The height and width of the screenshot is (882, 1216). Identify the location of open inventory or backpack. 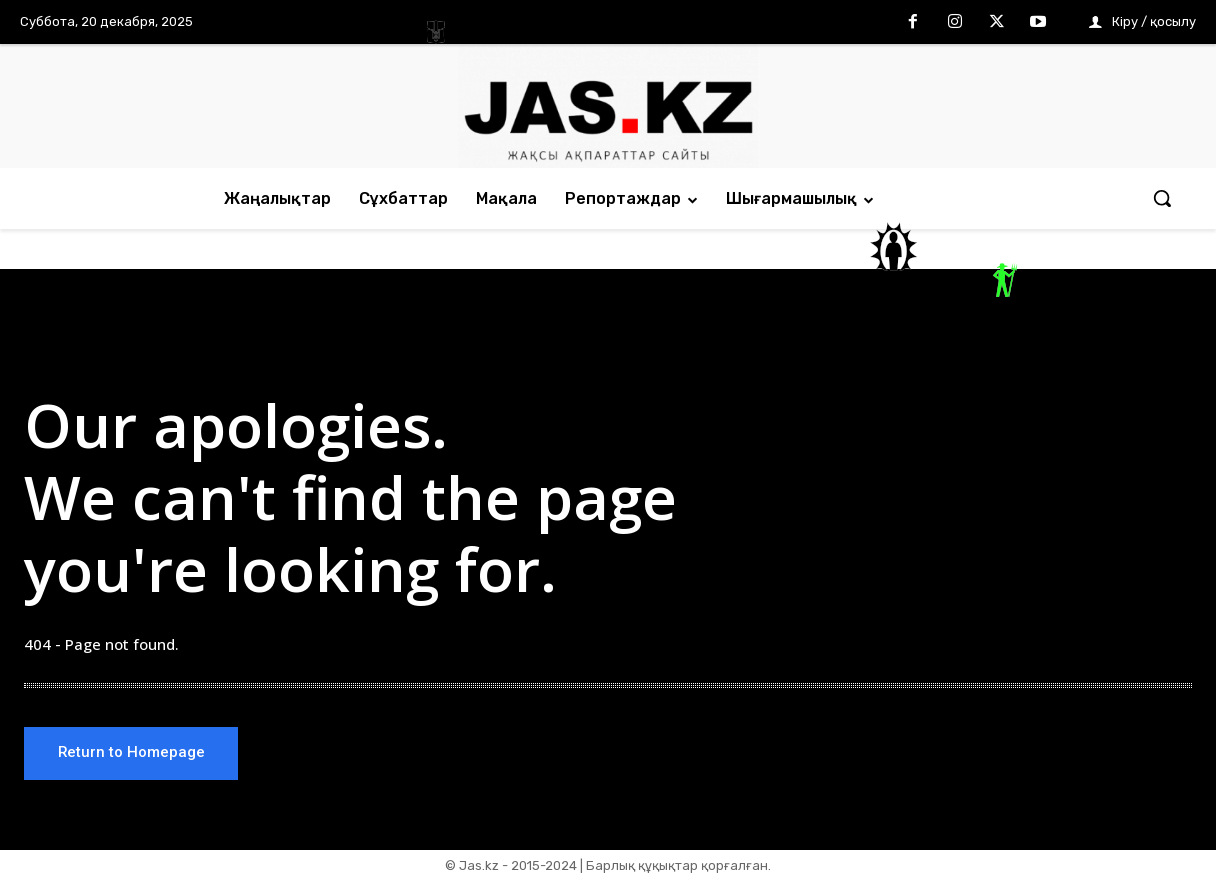
(436, 32).